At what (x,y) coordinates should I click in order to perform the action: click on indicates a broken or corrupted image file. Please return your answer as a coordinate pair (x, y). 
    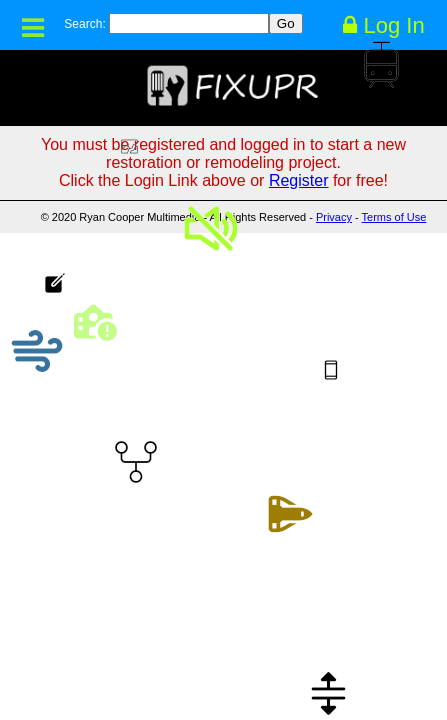
    Looking at the image, I should click on (129, 146).